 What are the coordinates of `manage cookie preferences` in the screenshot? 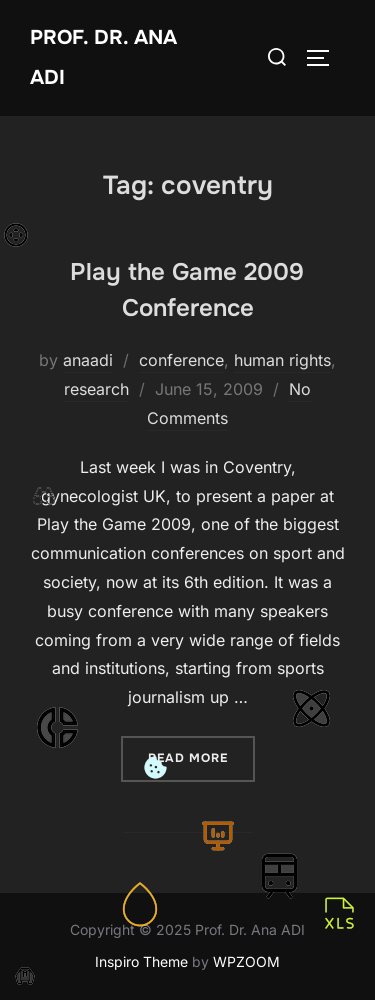 It's located at (155, 767).